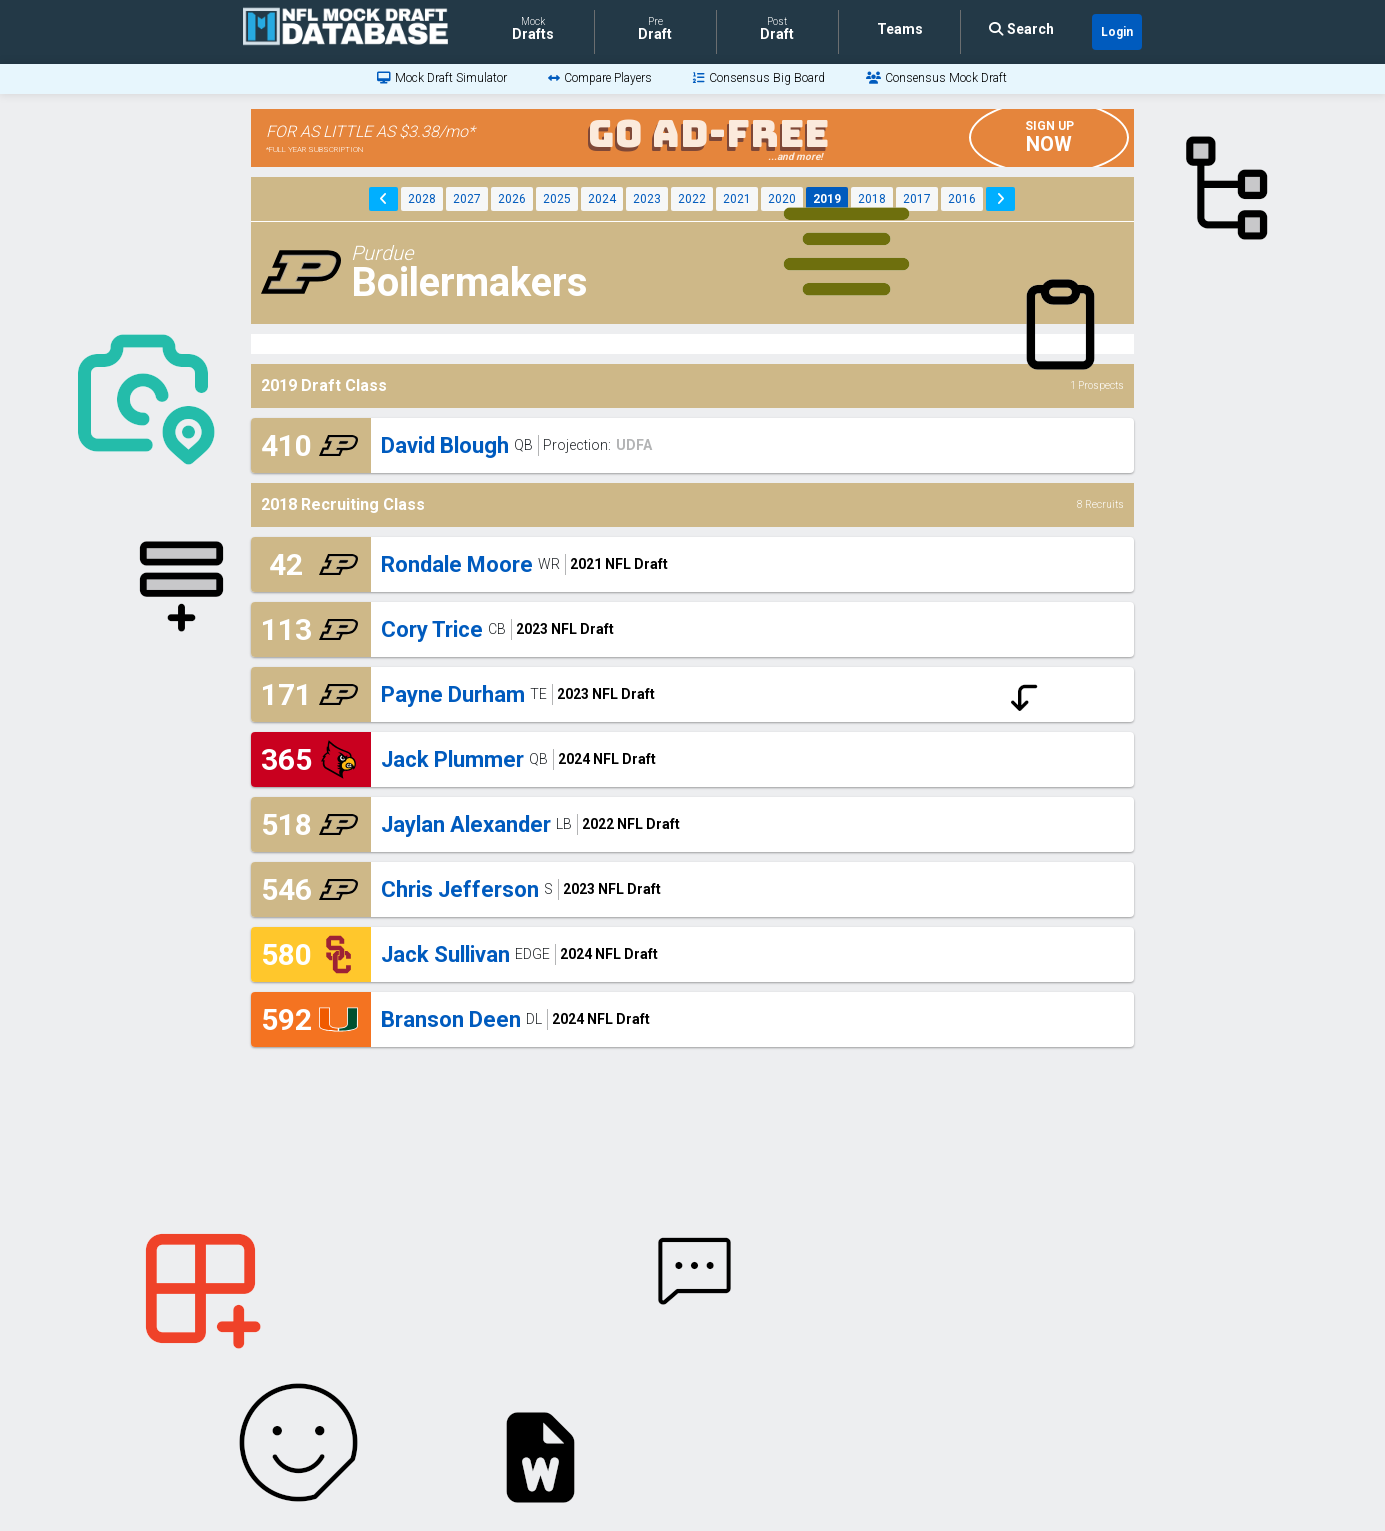 Image resolution: width=1385 pixels, height=1531 pixels. I want to click on view hierarchical folder structure, so click(1223, 188).